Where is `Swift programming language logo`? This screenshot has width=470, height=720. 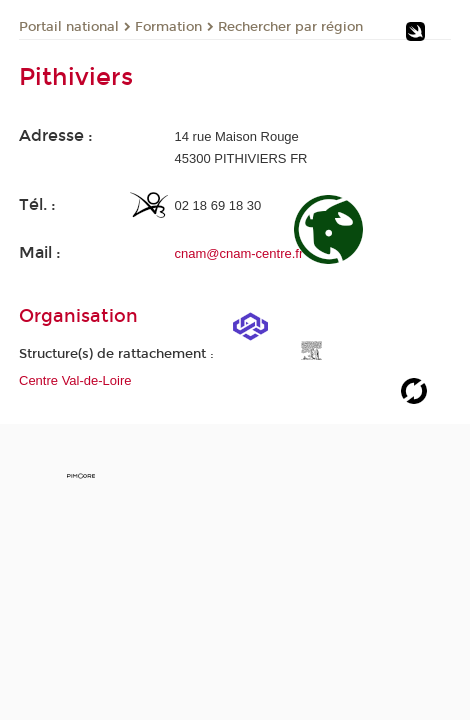 Swift programming language logo is located at coordinates (415, 31).